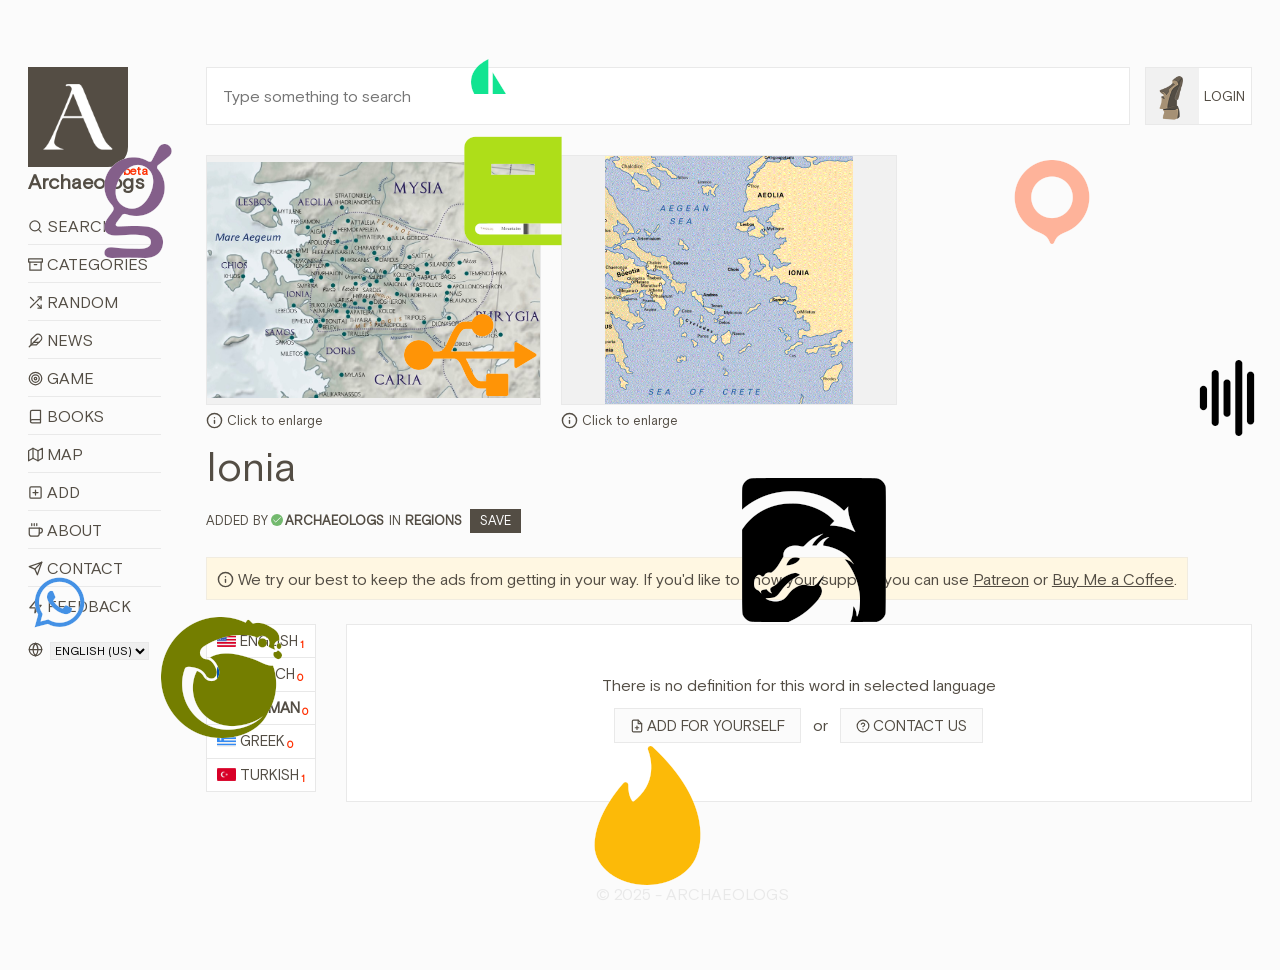 Image resolution: width=1280 pixels, height=970 pixels. Describe the element at coordinates (1227, 398) in the screenshot. I see `open clyp audio sharing platform` at that location.